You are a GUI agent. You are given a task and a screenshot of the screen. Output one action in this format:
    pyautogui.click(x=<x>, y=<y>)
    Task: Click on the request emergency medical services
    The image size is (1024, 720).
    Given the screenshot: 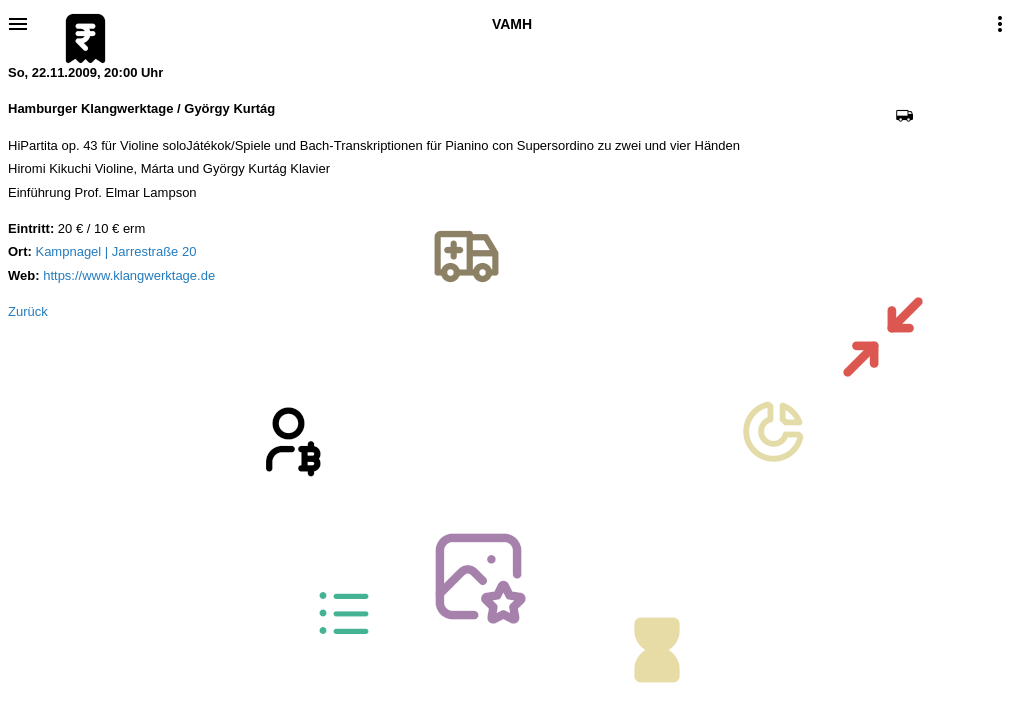 What is the action you would take?
    pyautogui.click(x=466, y=256)
    